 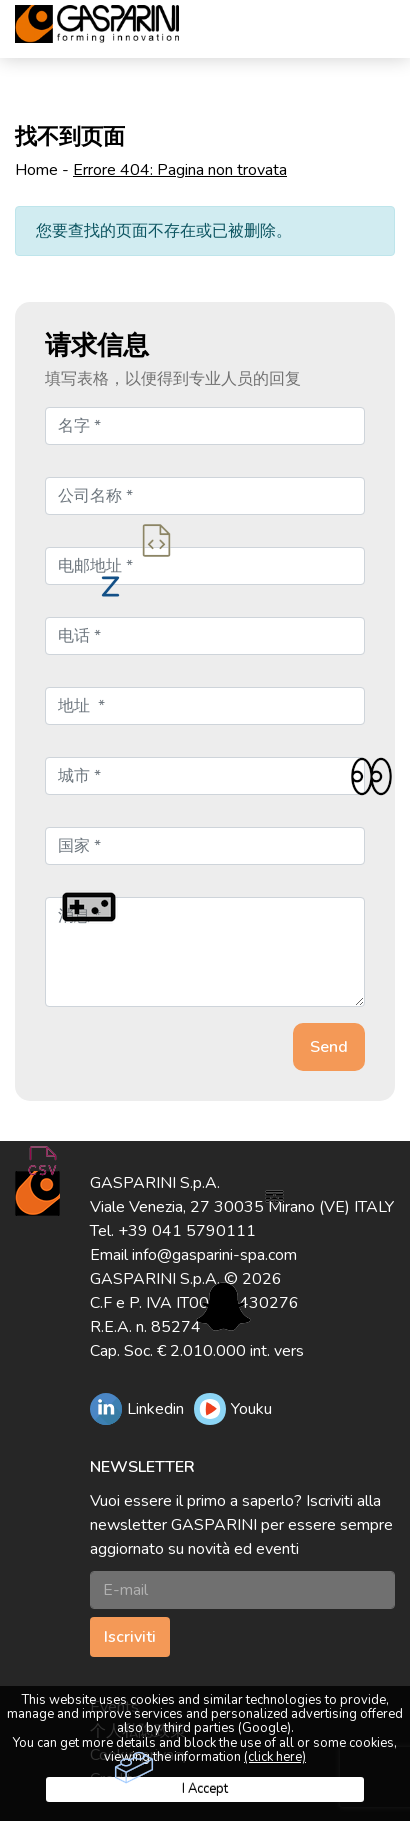 I want to click on access games or gaming features, so click(x=89, y=907).